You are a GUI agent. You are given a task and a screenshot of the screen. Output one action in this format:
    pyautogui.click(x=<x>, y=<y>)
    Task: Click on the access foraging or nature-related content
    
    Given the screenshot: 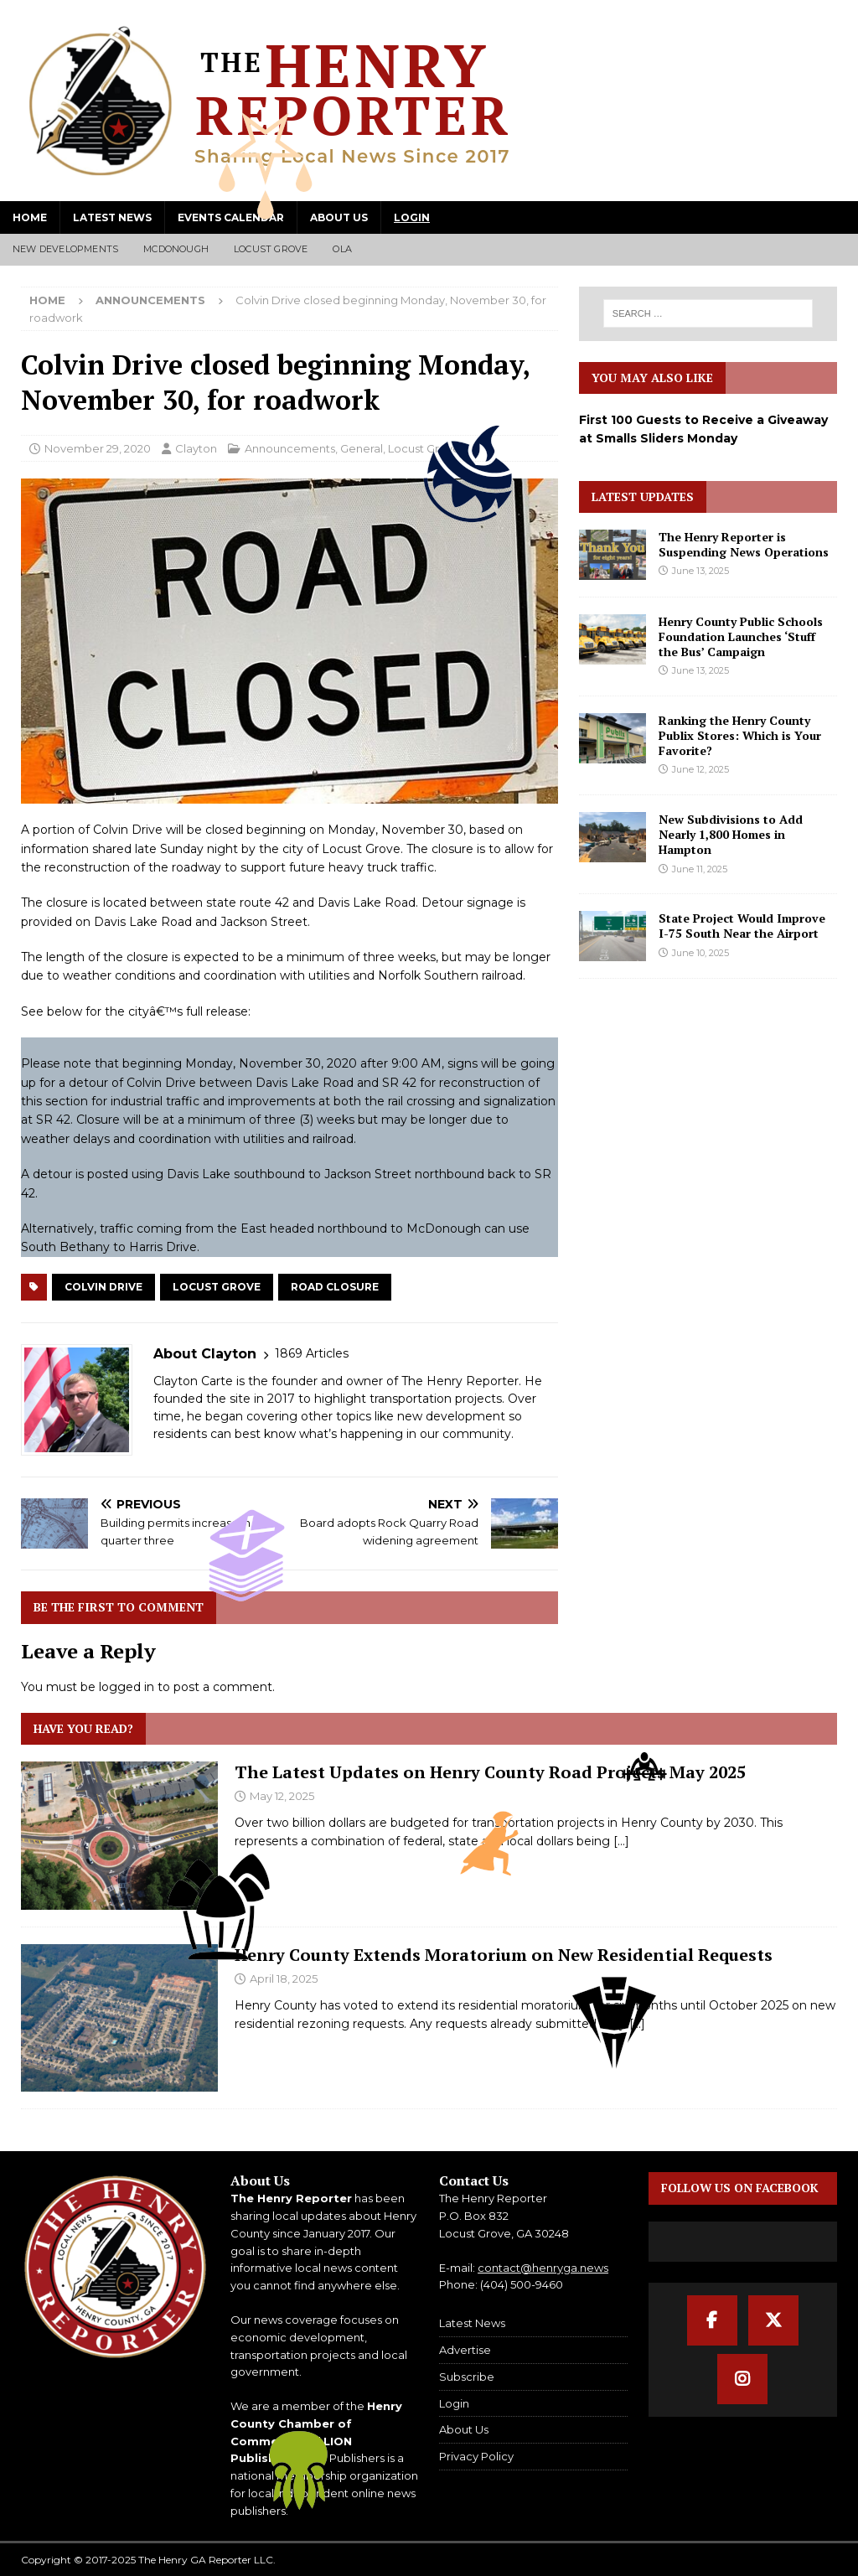 What is the action you would take?
    pyautogui.click(x=218, y=1906)
    